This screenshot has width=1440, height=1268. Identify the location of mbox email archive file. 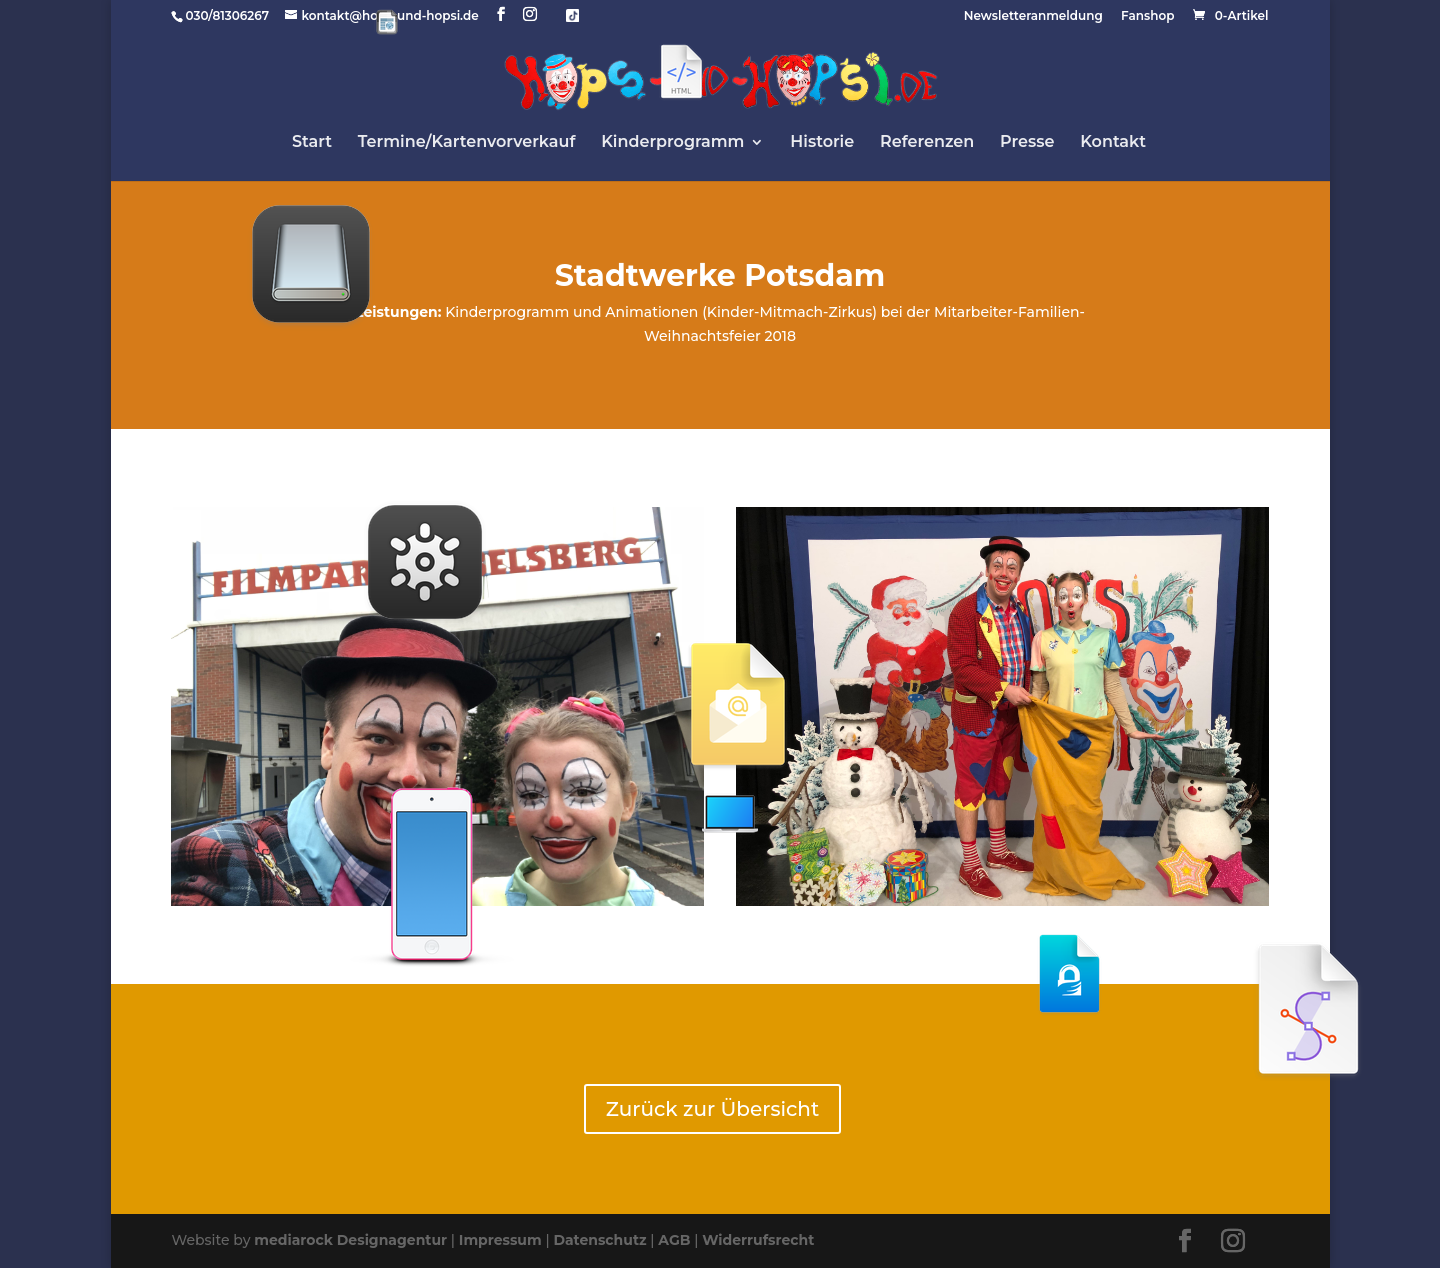
(738, 704).